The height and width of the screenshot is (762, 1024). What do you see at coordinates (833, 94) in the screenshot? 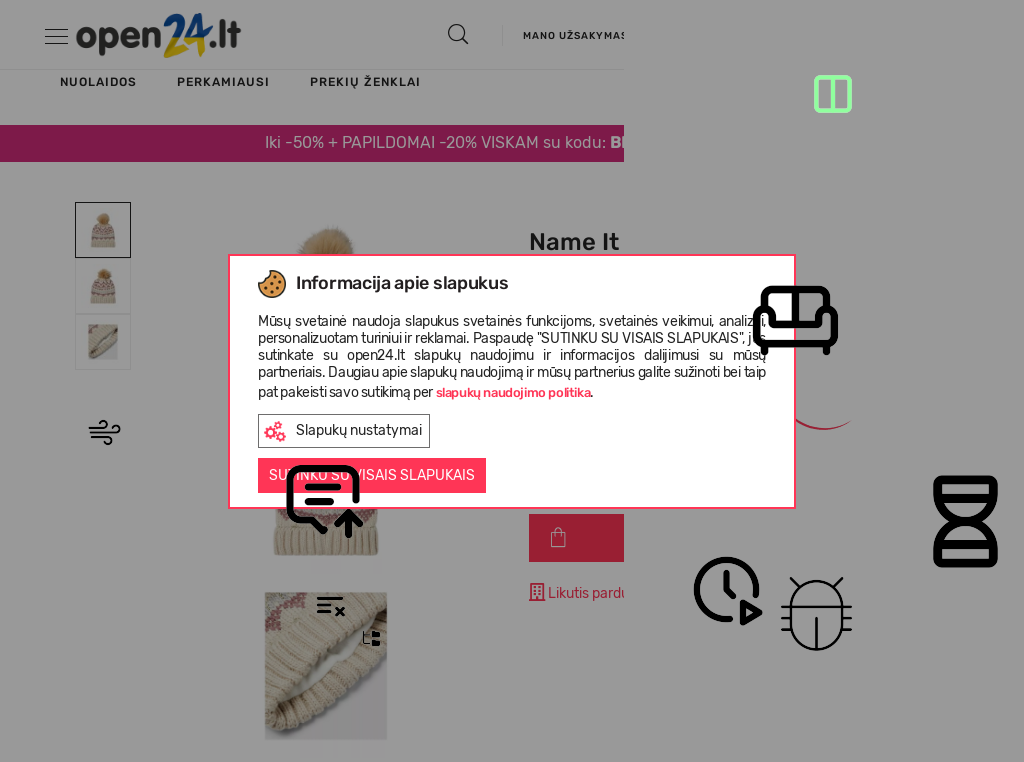
I see `switch to column view layout` at bounding box center [833, 94].